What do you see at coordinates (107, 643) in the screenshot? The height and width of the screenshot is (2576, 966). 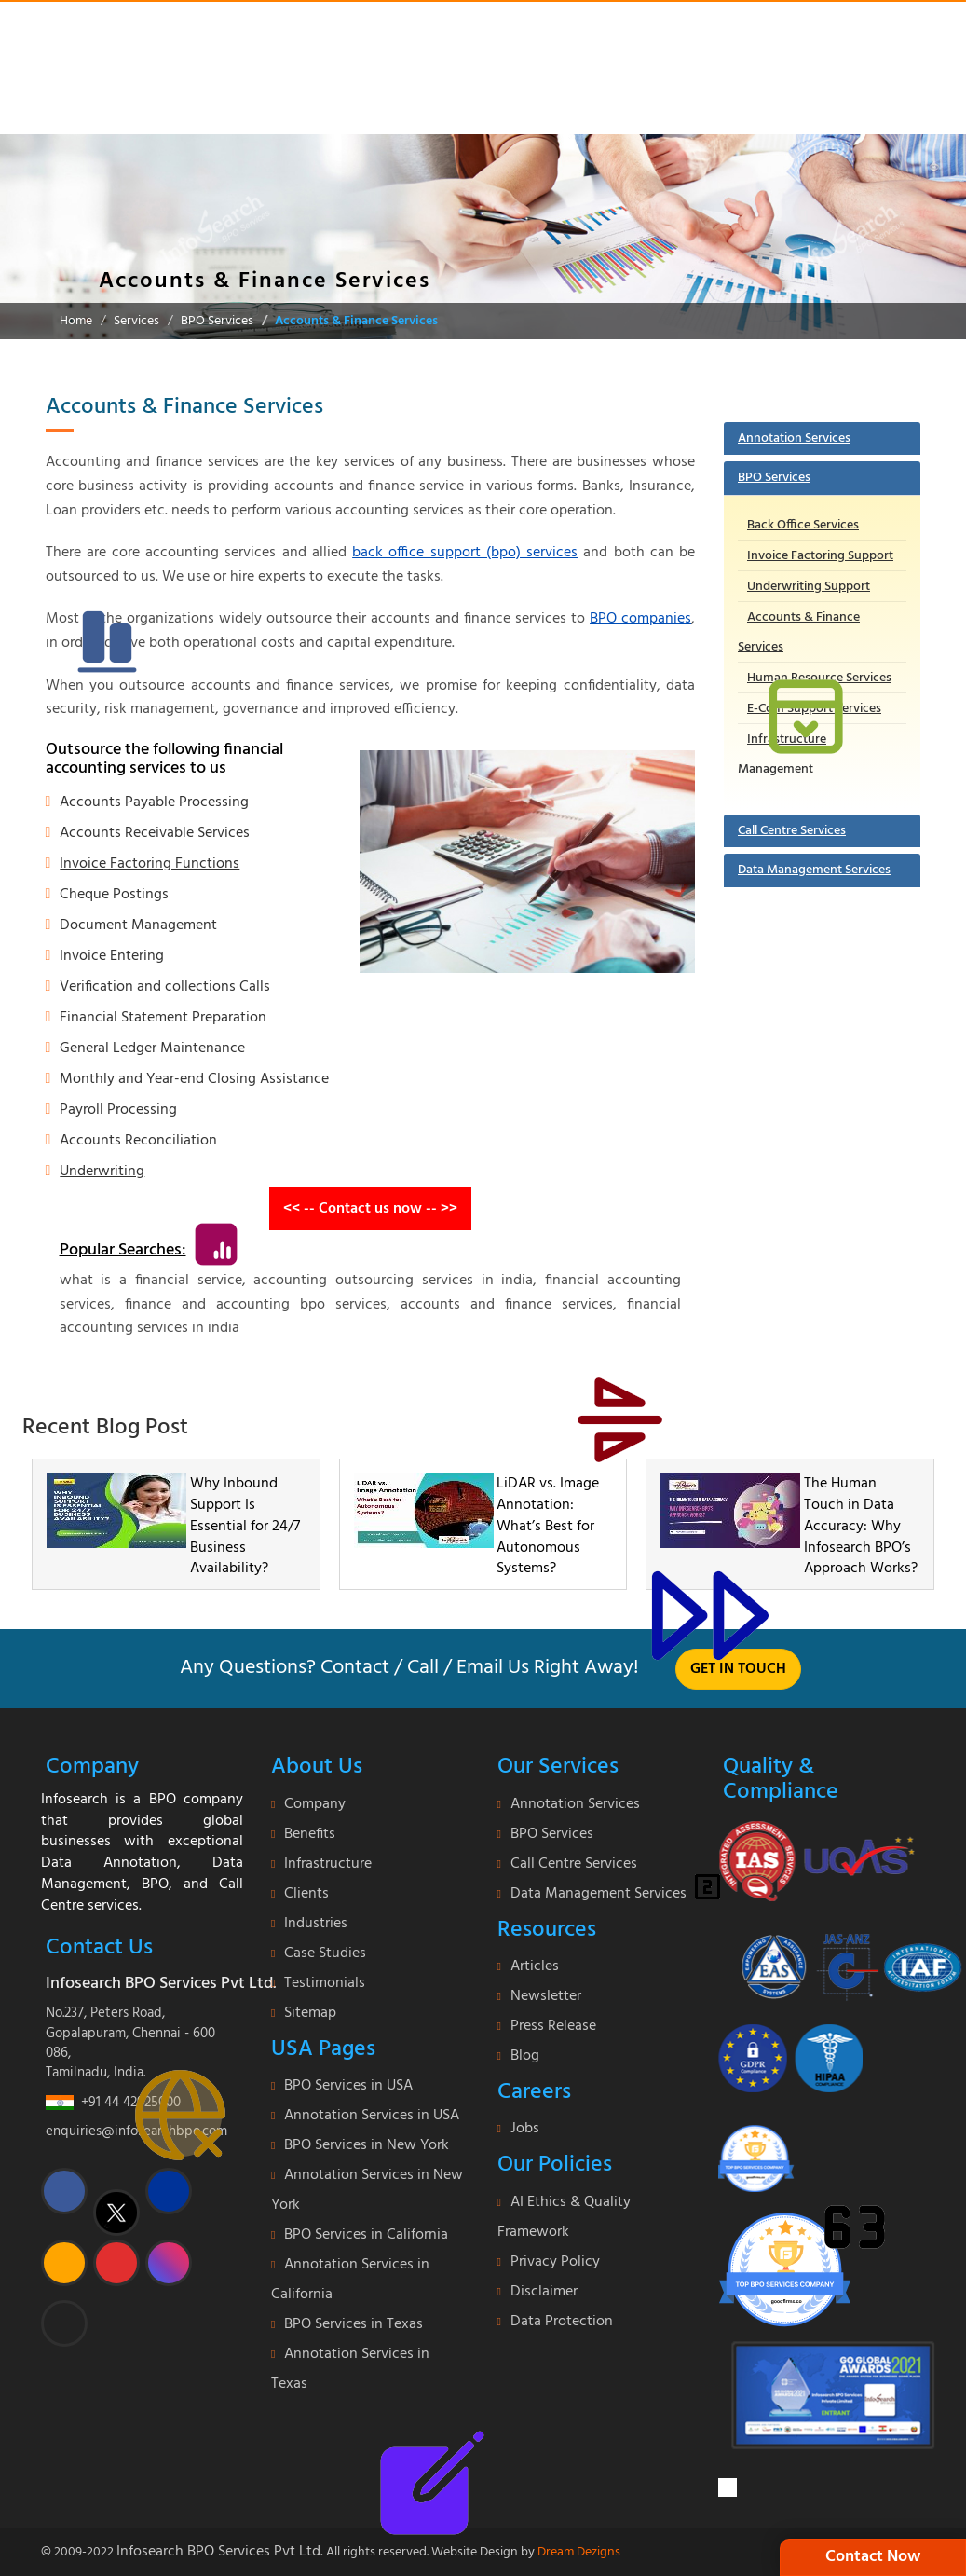 I see `align selected objects to the bottom edge` at bounding box center [107, 643].